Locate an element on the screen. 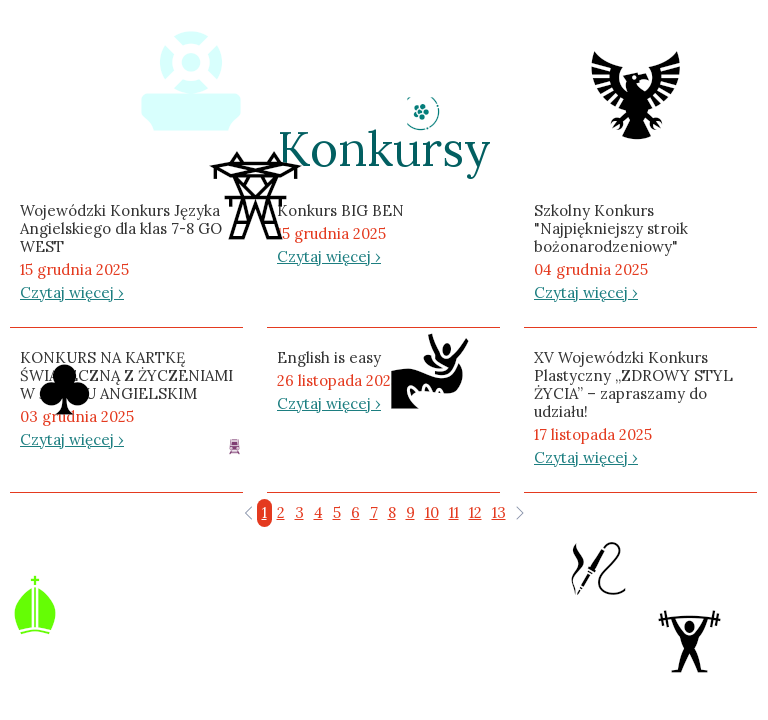  indicates religious or papal content is located at coordinates (35, 605).